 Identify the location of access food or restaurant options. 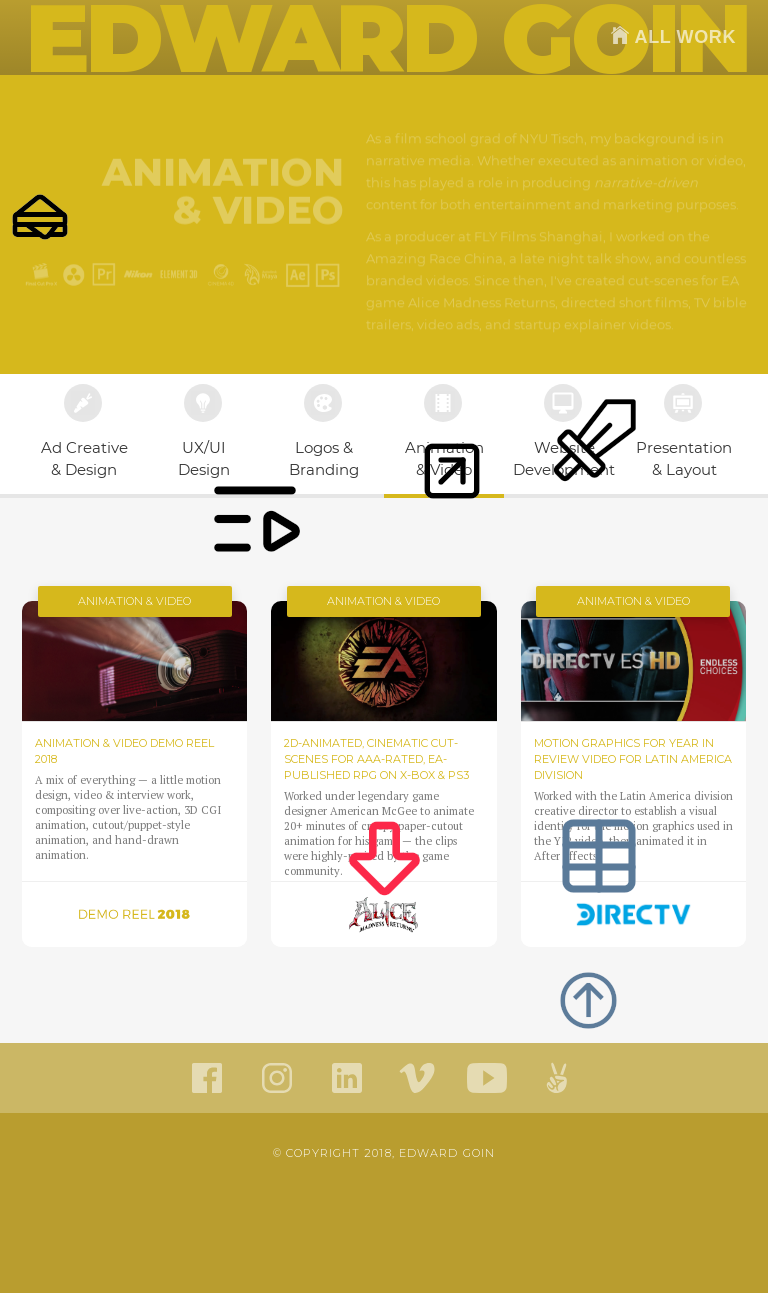
(40, 217).